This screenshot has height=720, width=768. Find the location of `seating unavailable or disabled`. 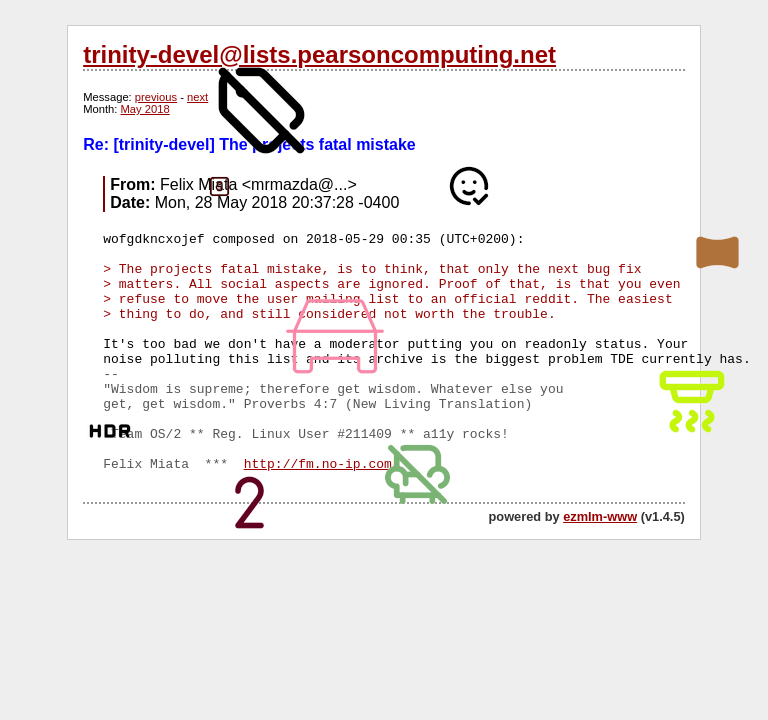

seating unavailable or disabled is located at coordinates (417, 474).